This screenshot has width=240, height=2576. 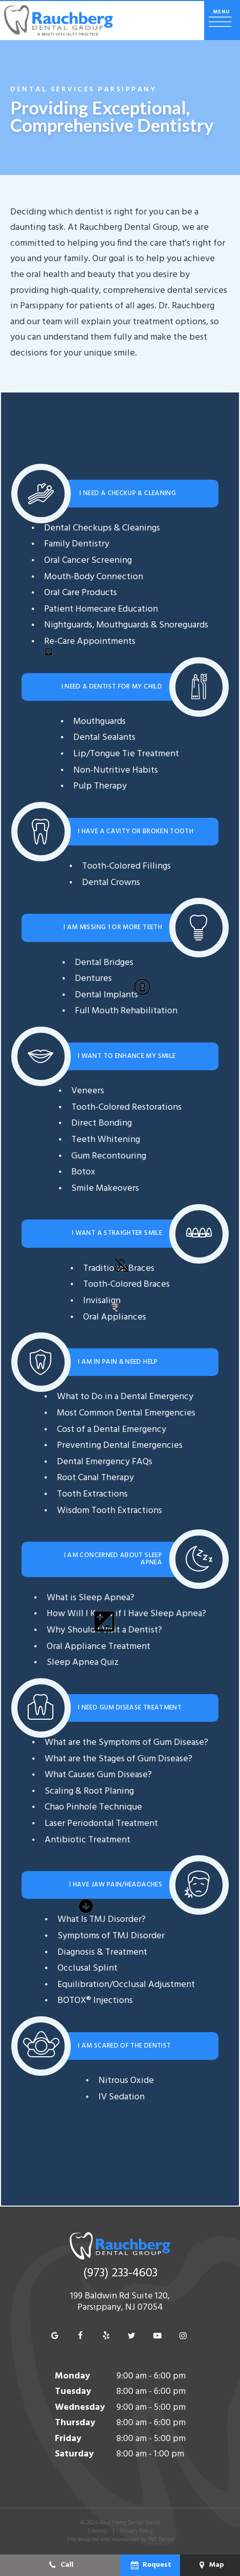 What do you see at coordinates (115, 1308) in the screenshot?
I see `indicates price or payment in Indian rupees` at bounding box center [115, 1308].